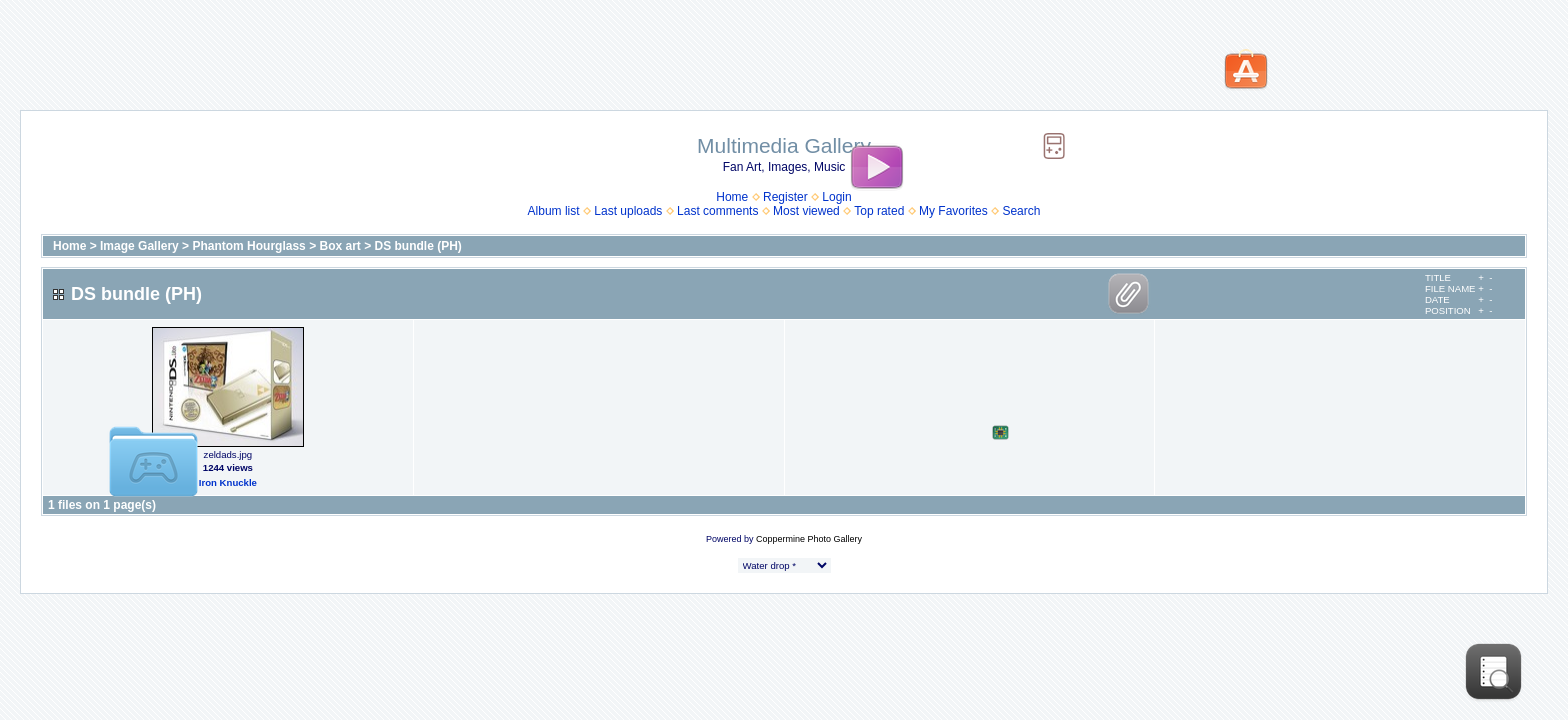  I want to click on open cpu-x system monitoring app, so click(1000, 432).